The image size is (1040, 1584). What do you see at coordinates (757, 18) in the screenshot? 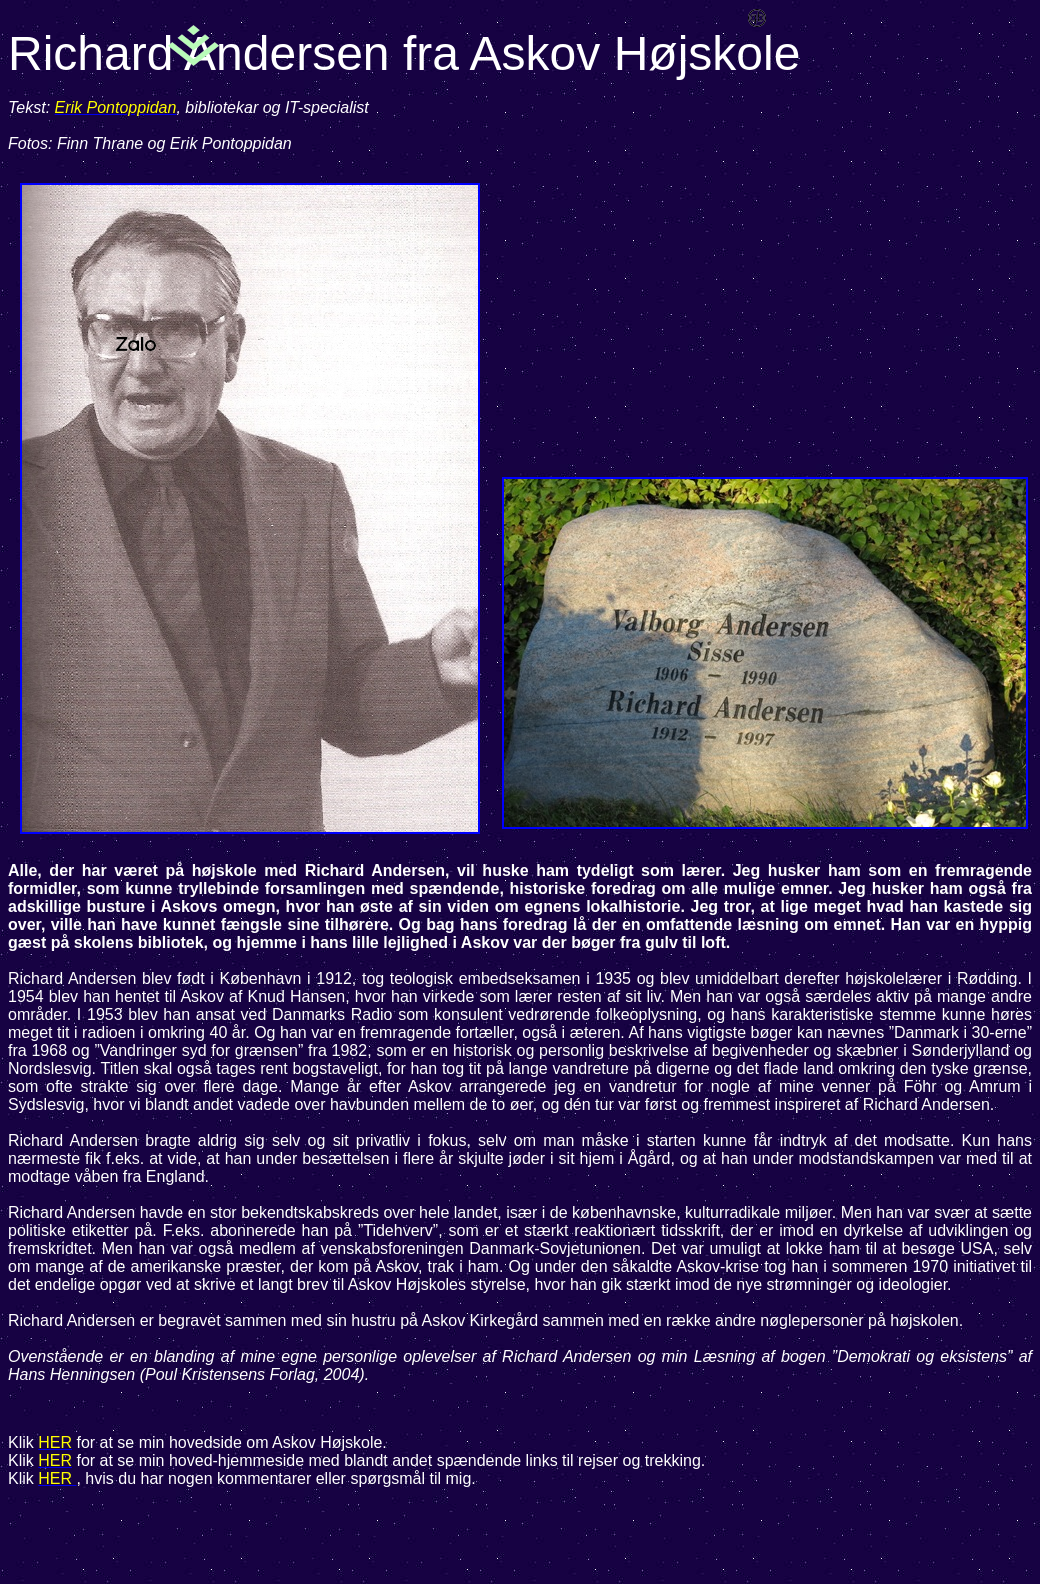
I see `open qbittorrent torrent client` at bounding box center [757, 18].